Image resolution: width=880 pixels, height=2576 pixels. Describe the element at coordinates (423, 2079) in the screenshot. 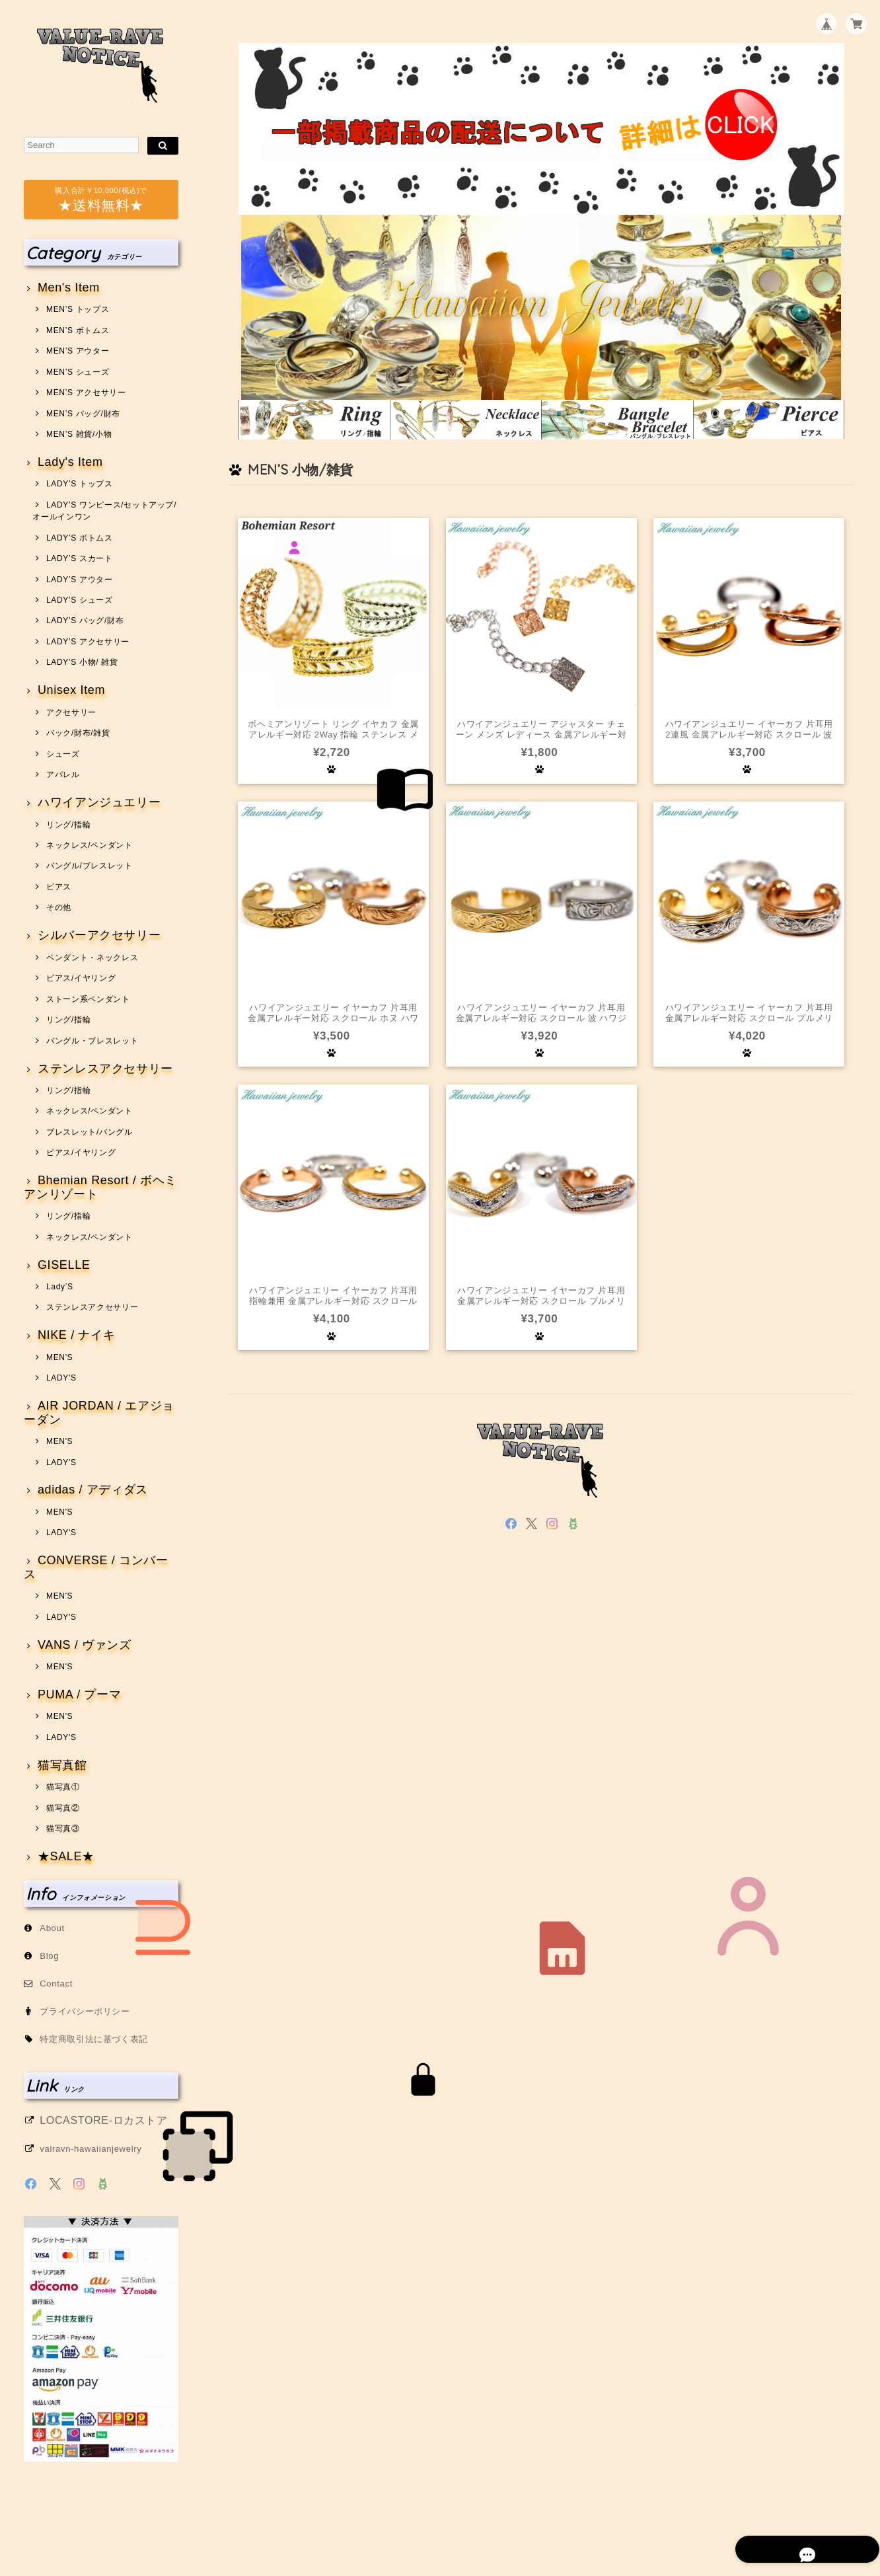

I see `indicates a locked or secured item` at that location.